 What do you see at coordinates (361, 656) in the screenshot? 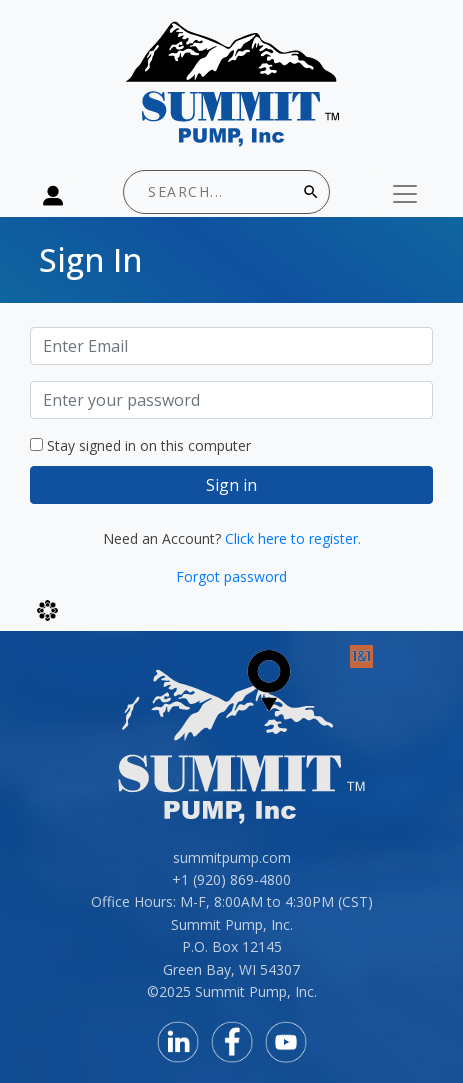
I see `1&1 web hosting service logo` at bounding box center [361, 656].